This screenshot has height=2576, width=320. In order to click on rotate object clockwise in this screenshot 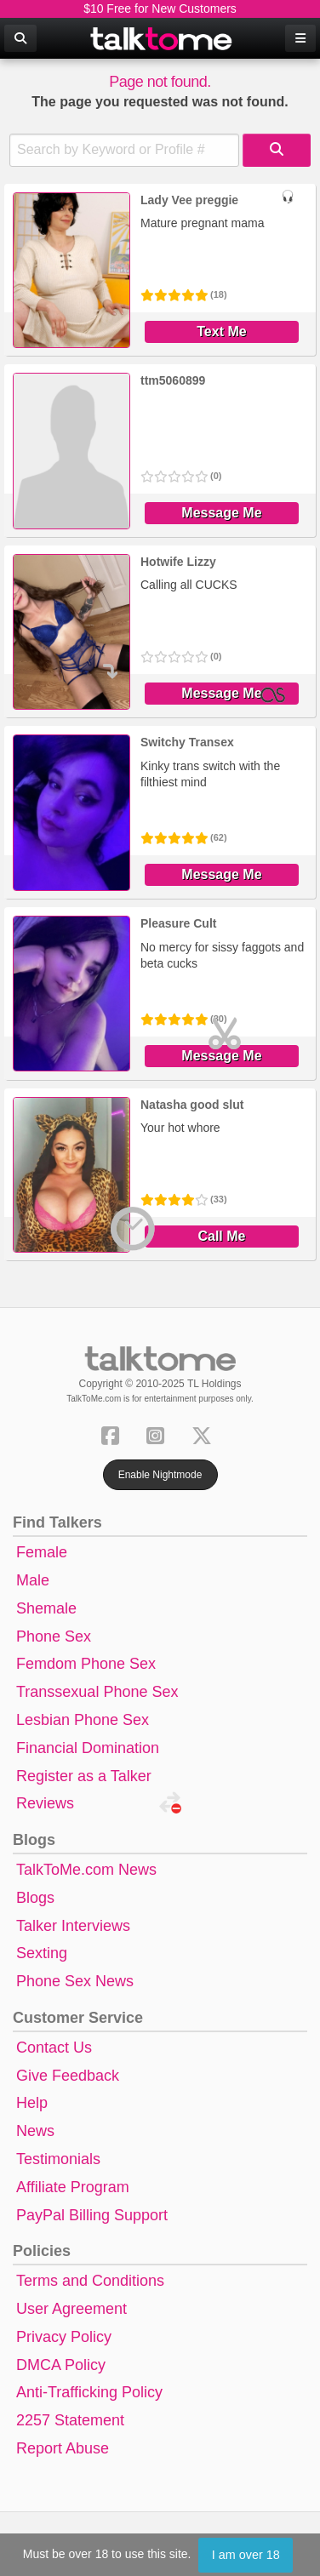, I will do `click(110, 671)`.